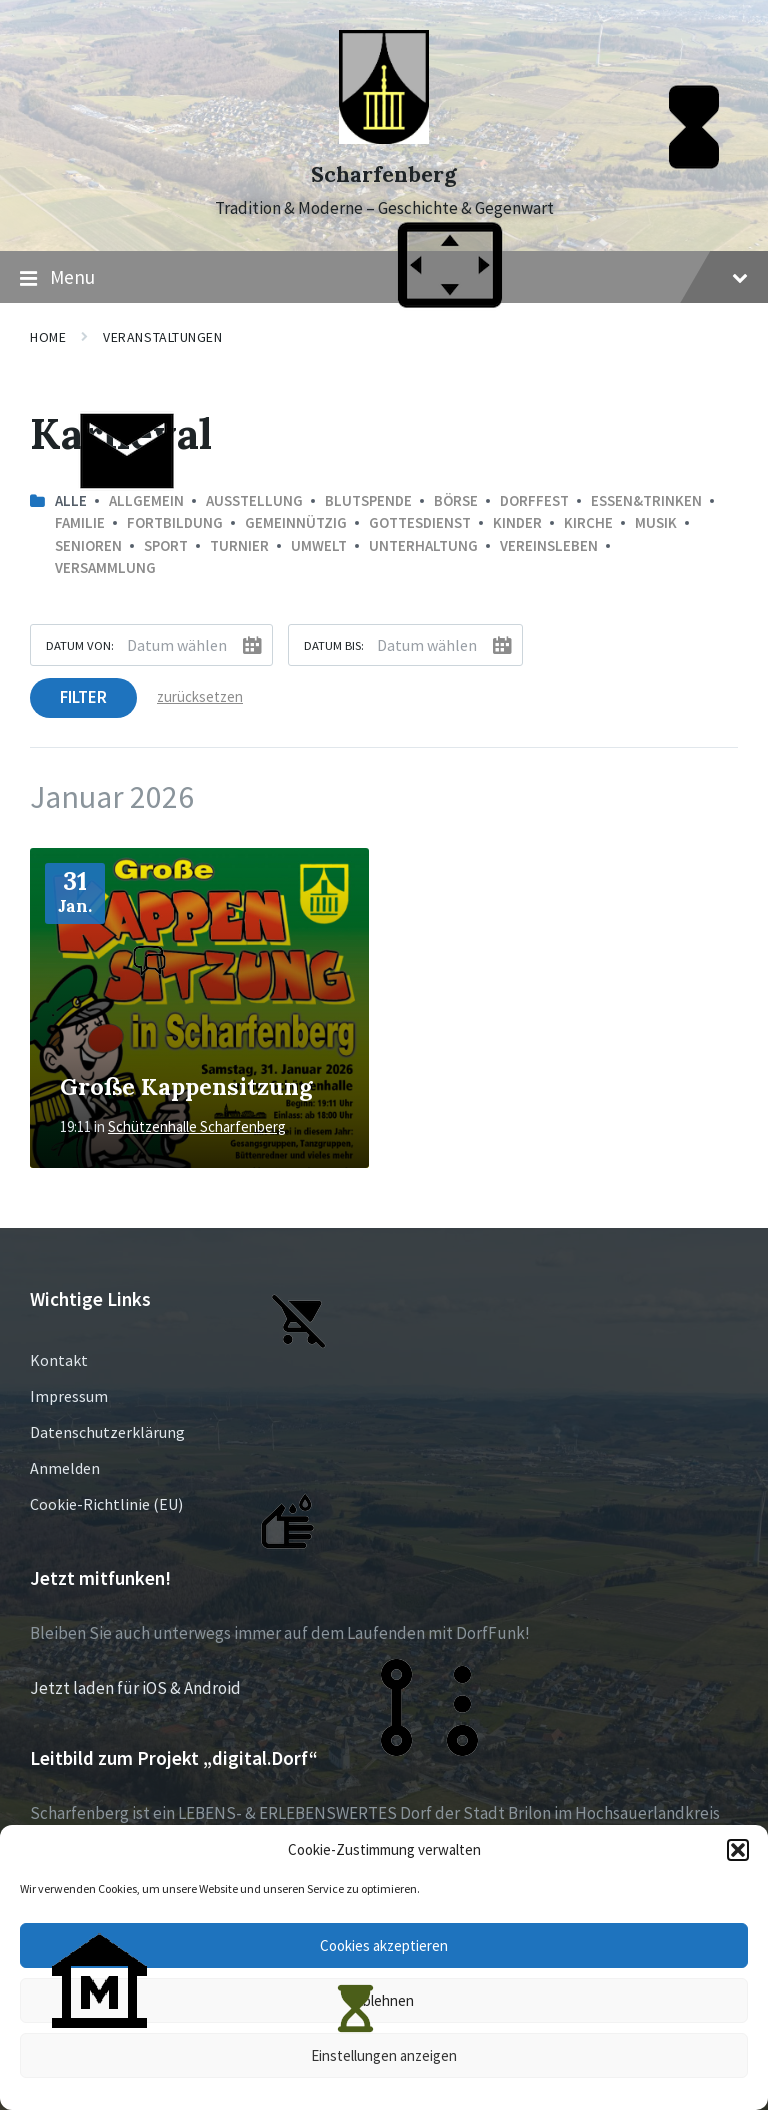 The width and height of the screenshot is (768, 2110). I want to click on open messaging or chat, so click(149, 960).